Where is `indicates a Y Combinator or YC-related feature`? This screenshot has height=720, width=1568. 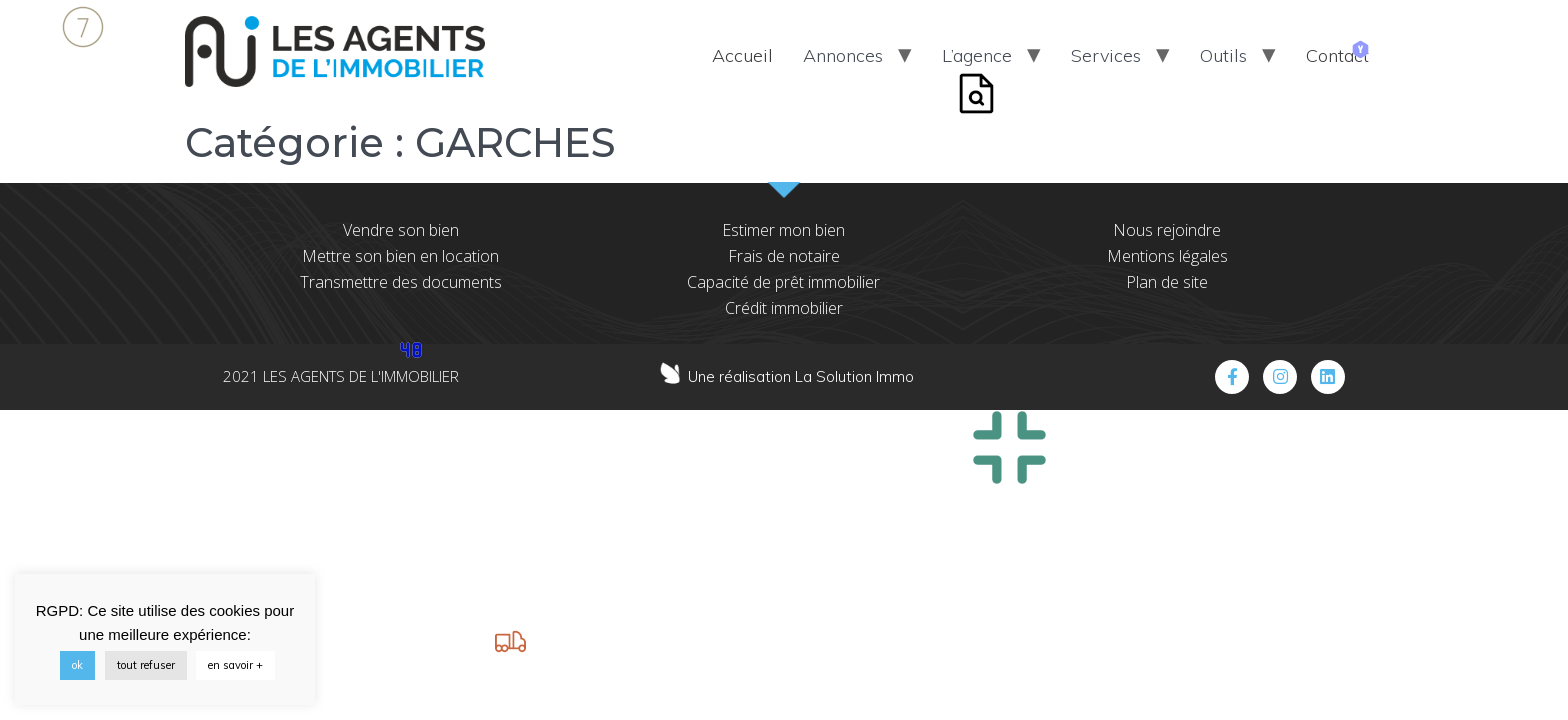 indicates a Y Combinator or YC-related feature is located at coordinates (1360, 49).